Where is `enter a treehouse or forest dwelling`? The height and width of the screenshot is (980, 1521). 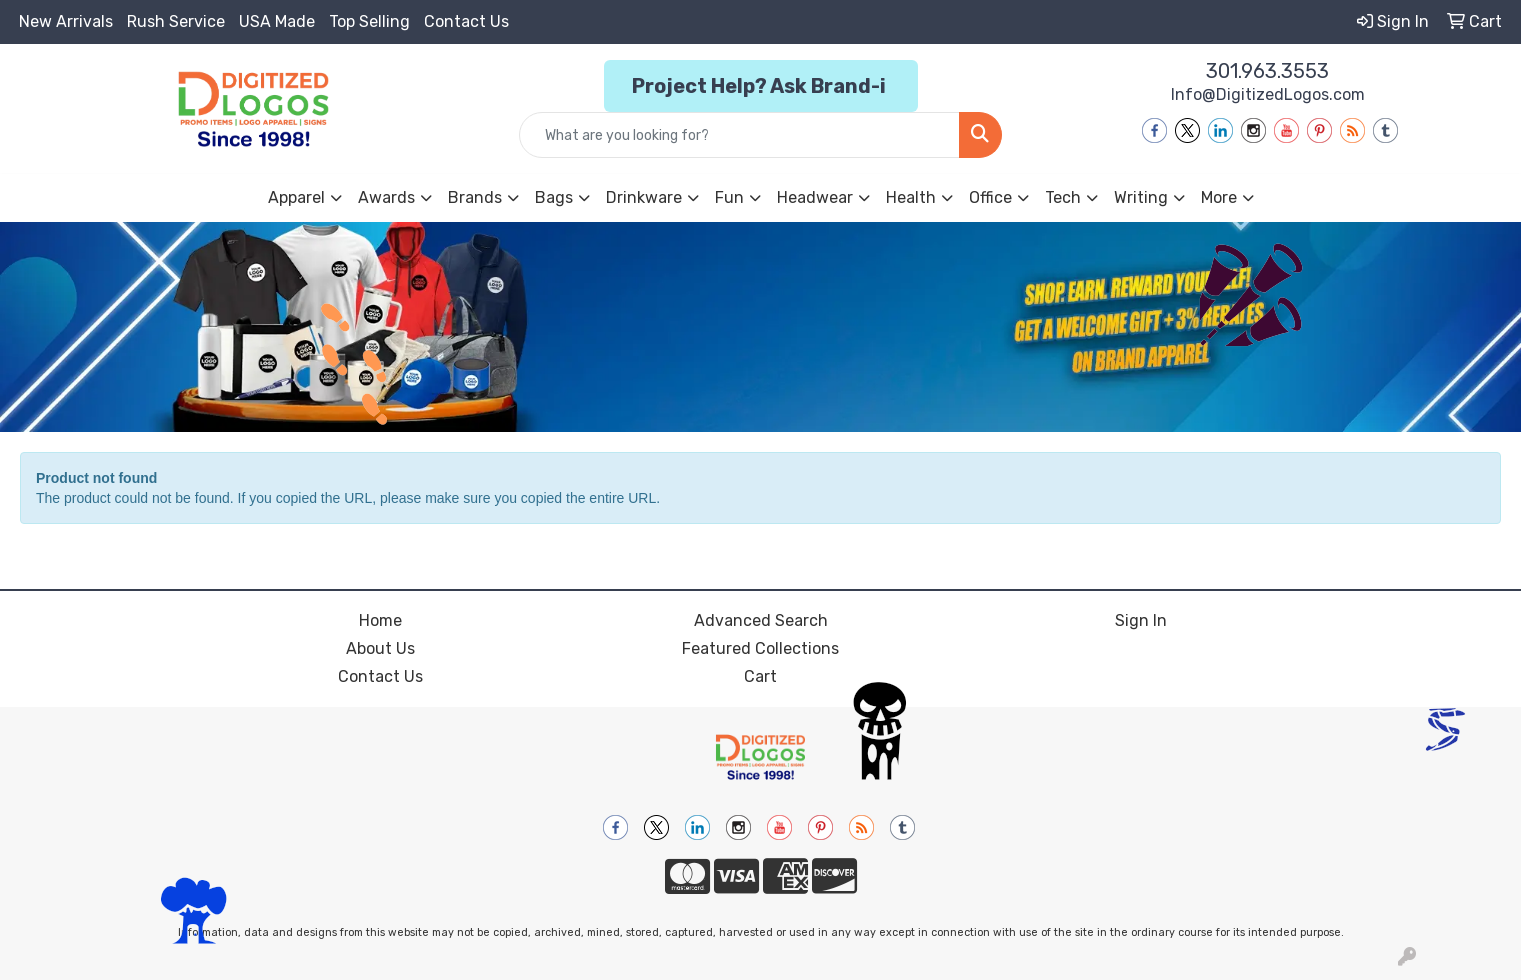
enter a treehouse or forest dwelling is located at coordinates (193, 909).